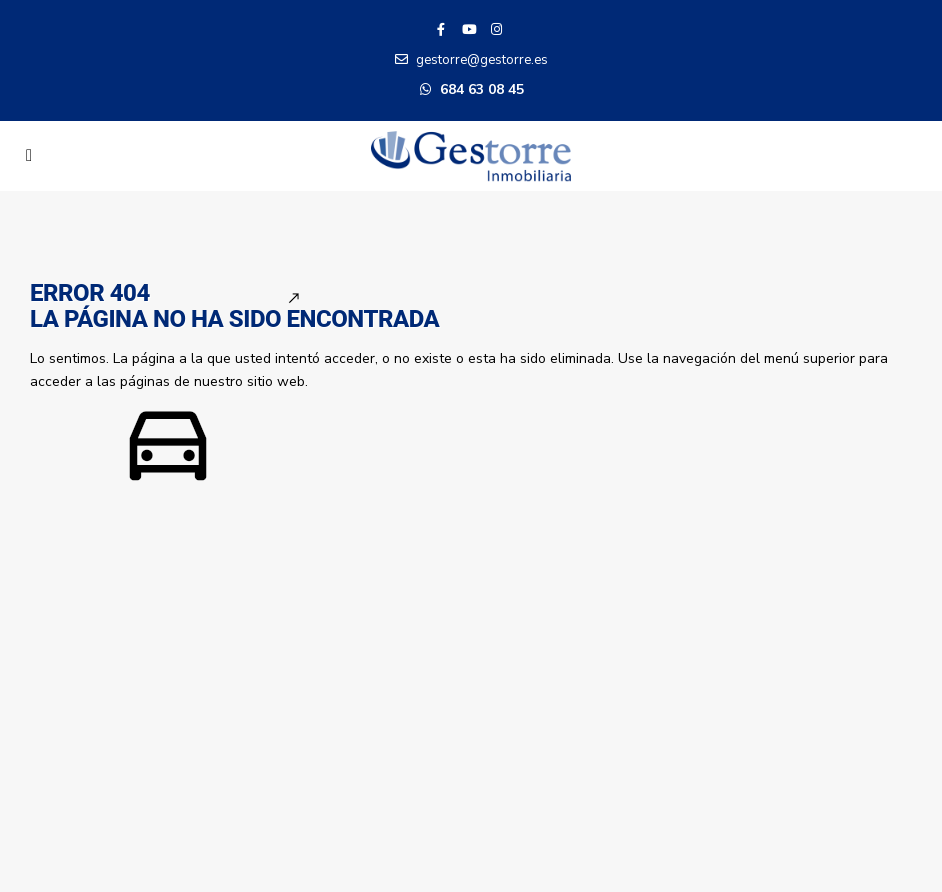 The width and height of the screenshot is (942, 892). What do you see at coordinates (294, 298) in the screenshot?
I see `open link in new tab or external window` at bounding box center [294, 298].